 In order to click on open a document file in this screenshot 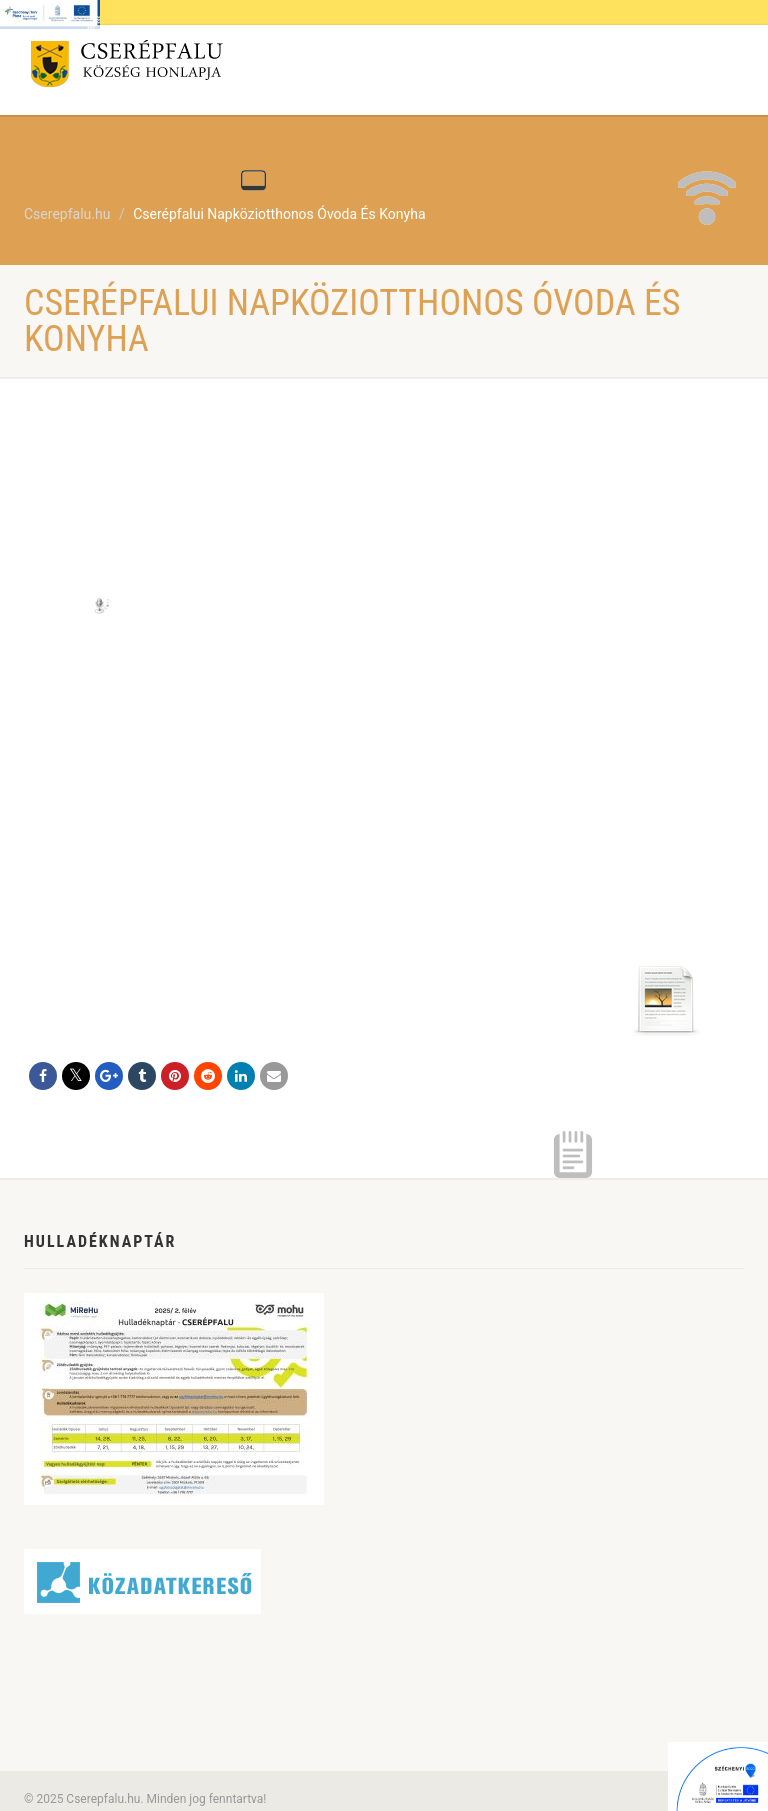, I will do `click(667, 999)`.